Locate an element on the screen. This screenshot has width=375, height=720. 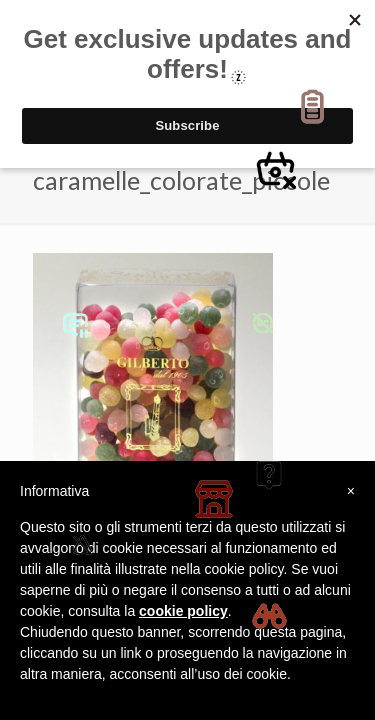
indicates sleep mode or snooze function is located at coordinates (238, 77).